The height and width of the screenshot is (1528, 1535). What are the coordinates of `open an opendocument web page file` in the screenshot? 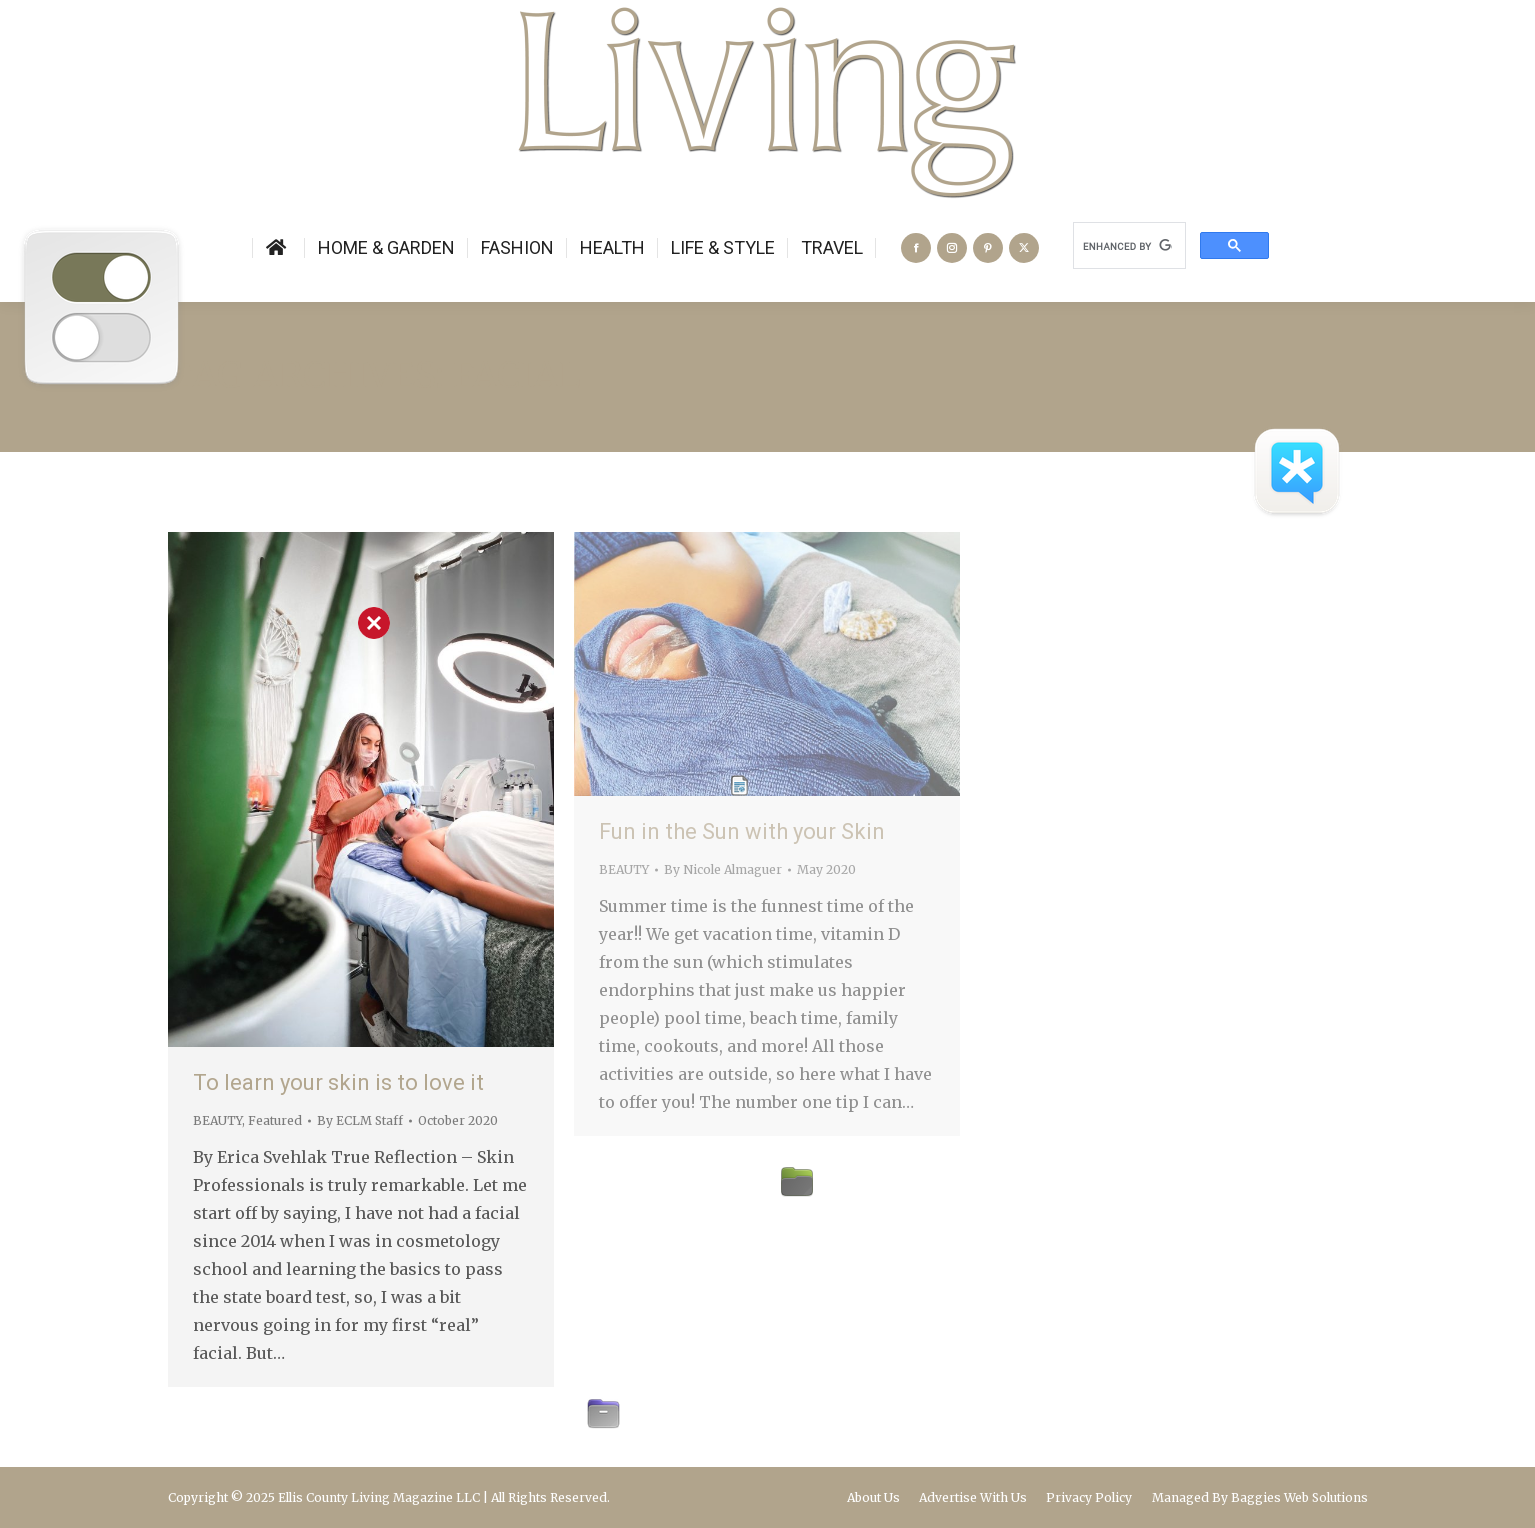 It's located at (739, 785).